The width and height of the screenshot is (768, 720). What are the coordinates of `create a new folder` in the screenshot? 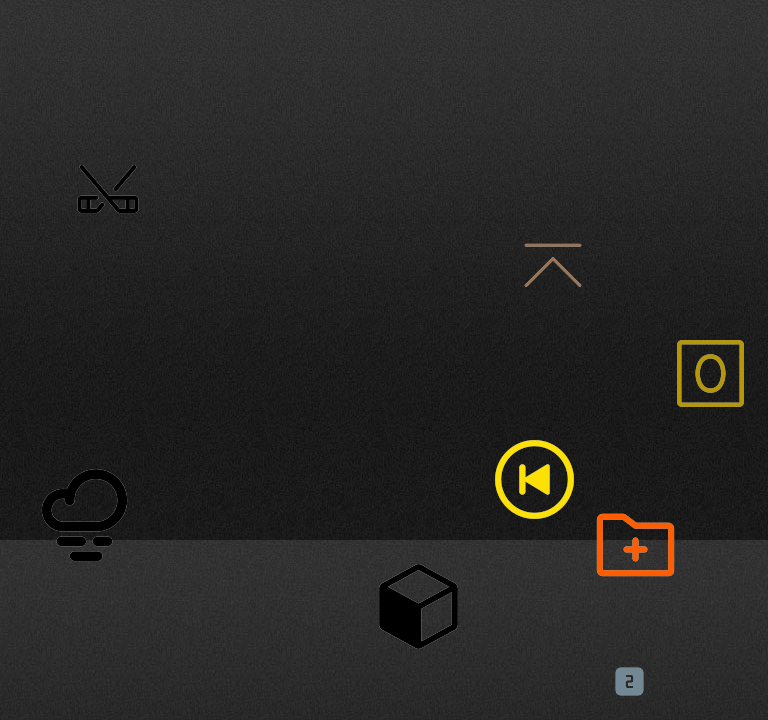 It's located at (635, 543).